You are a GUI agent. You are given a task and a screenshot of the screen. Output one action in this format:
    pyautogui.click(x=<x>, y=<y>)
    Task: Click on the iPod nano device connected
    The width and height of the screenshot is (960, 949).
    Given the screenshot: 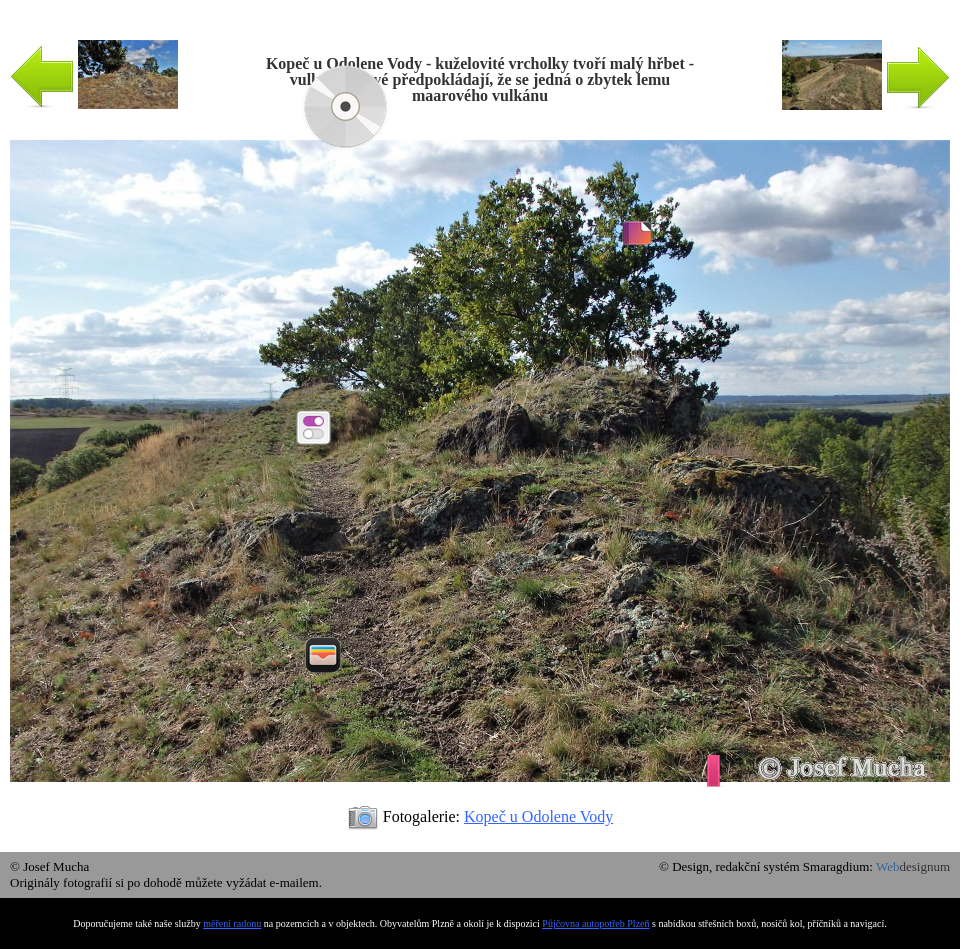 What is the action you would take?
    pyautogui.click(x=713, y=771)
    